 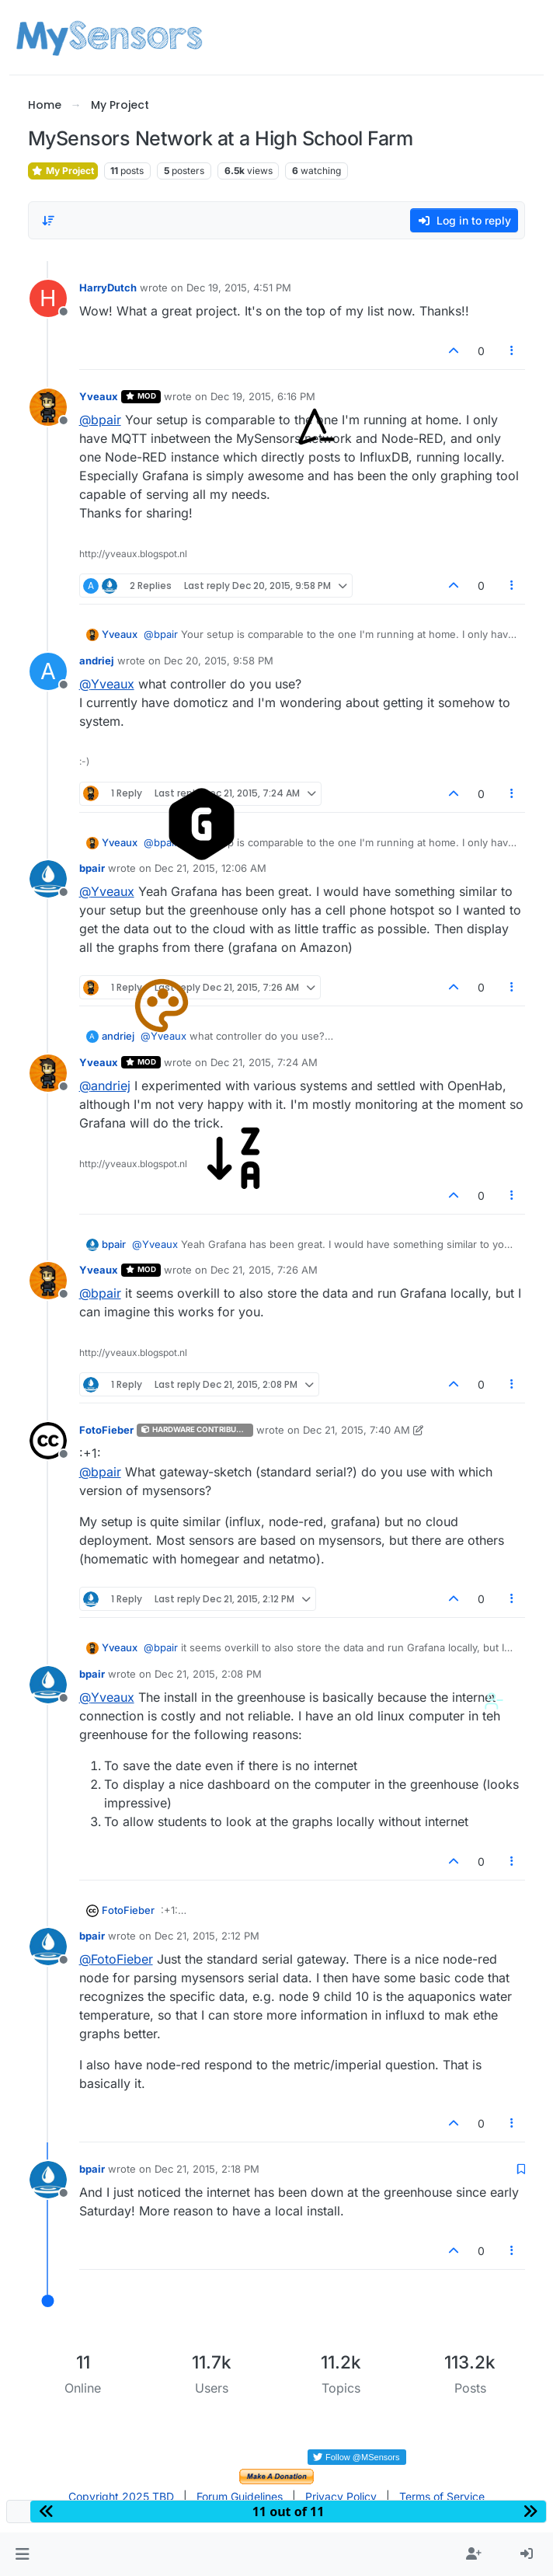 I want to click on google or g-suite related service, so click(x=201, y=824).